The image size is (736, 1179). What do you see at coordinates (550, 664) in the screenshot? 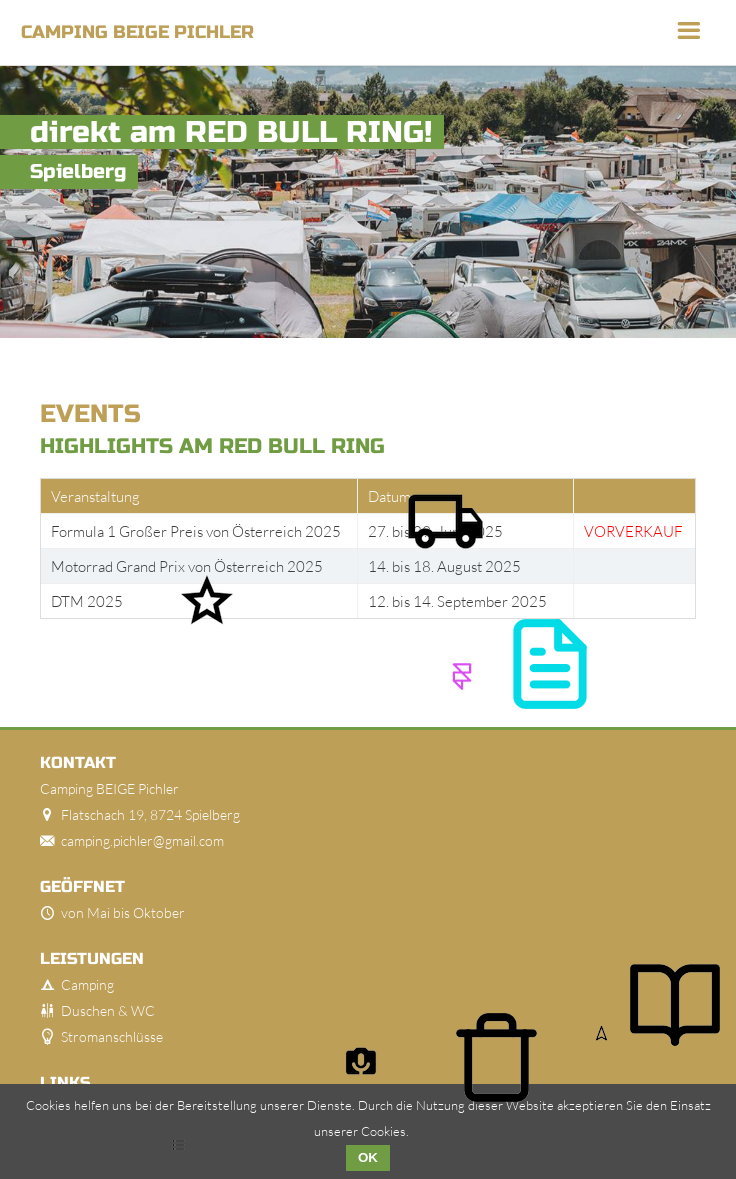
I see `view document contents` at bounding box center [550, 664].